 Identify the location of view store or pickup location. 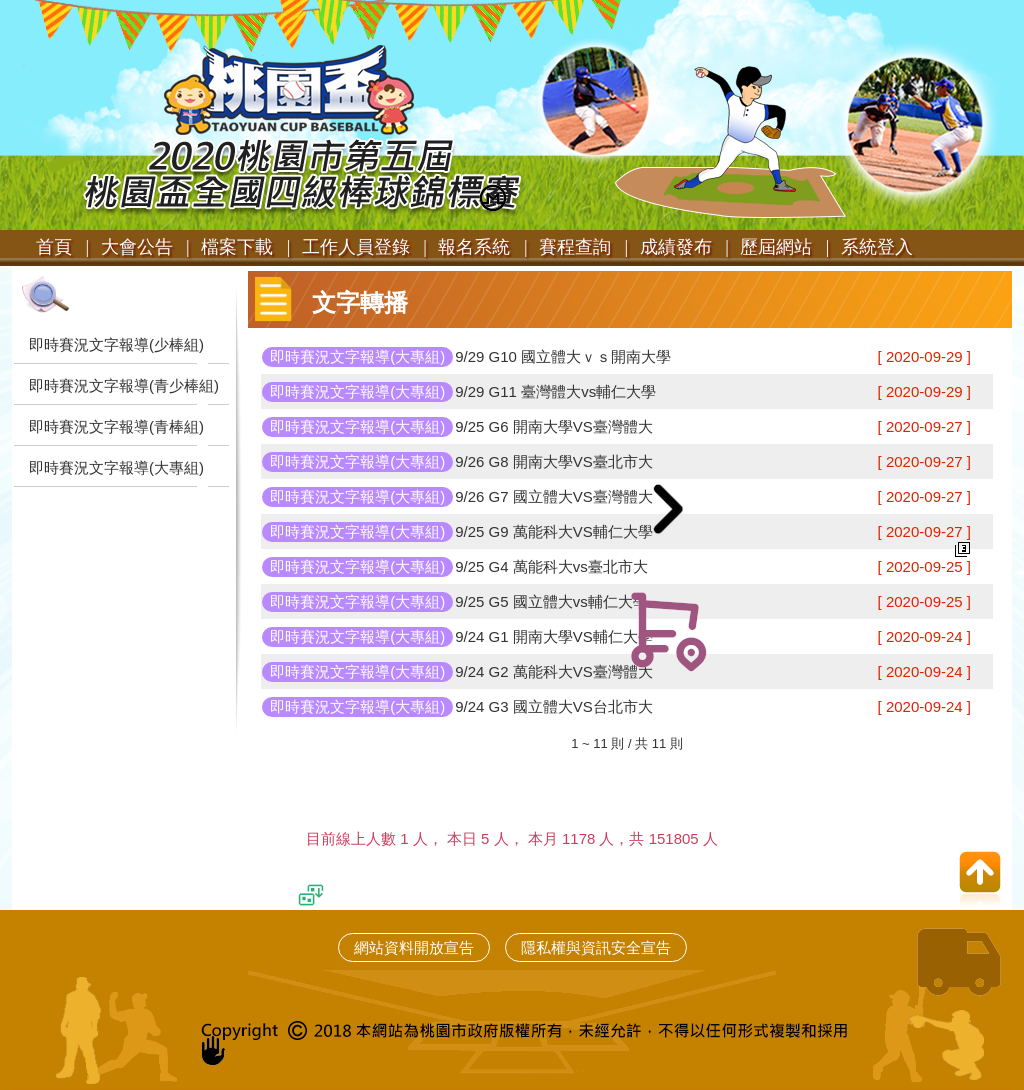
(665, 630).